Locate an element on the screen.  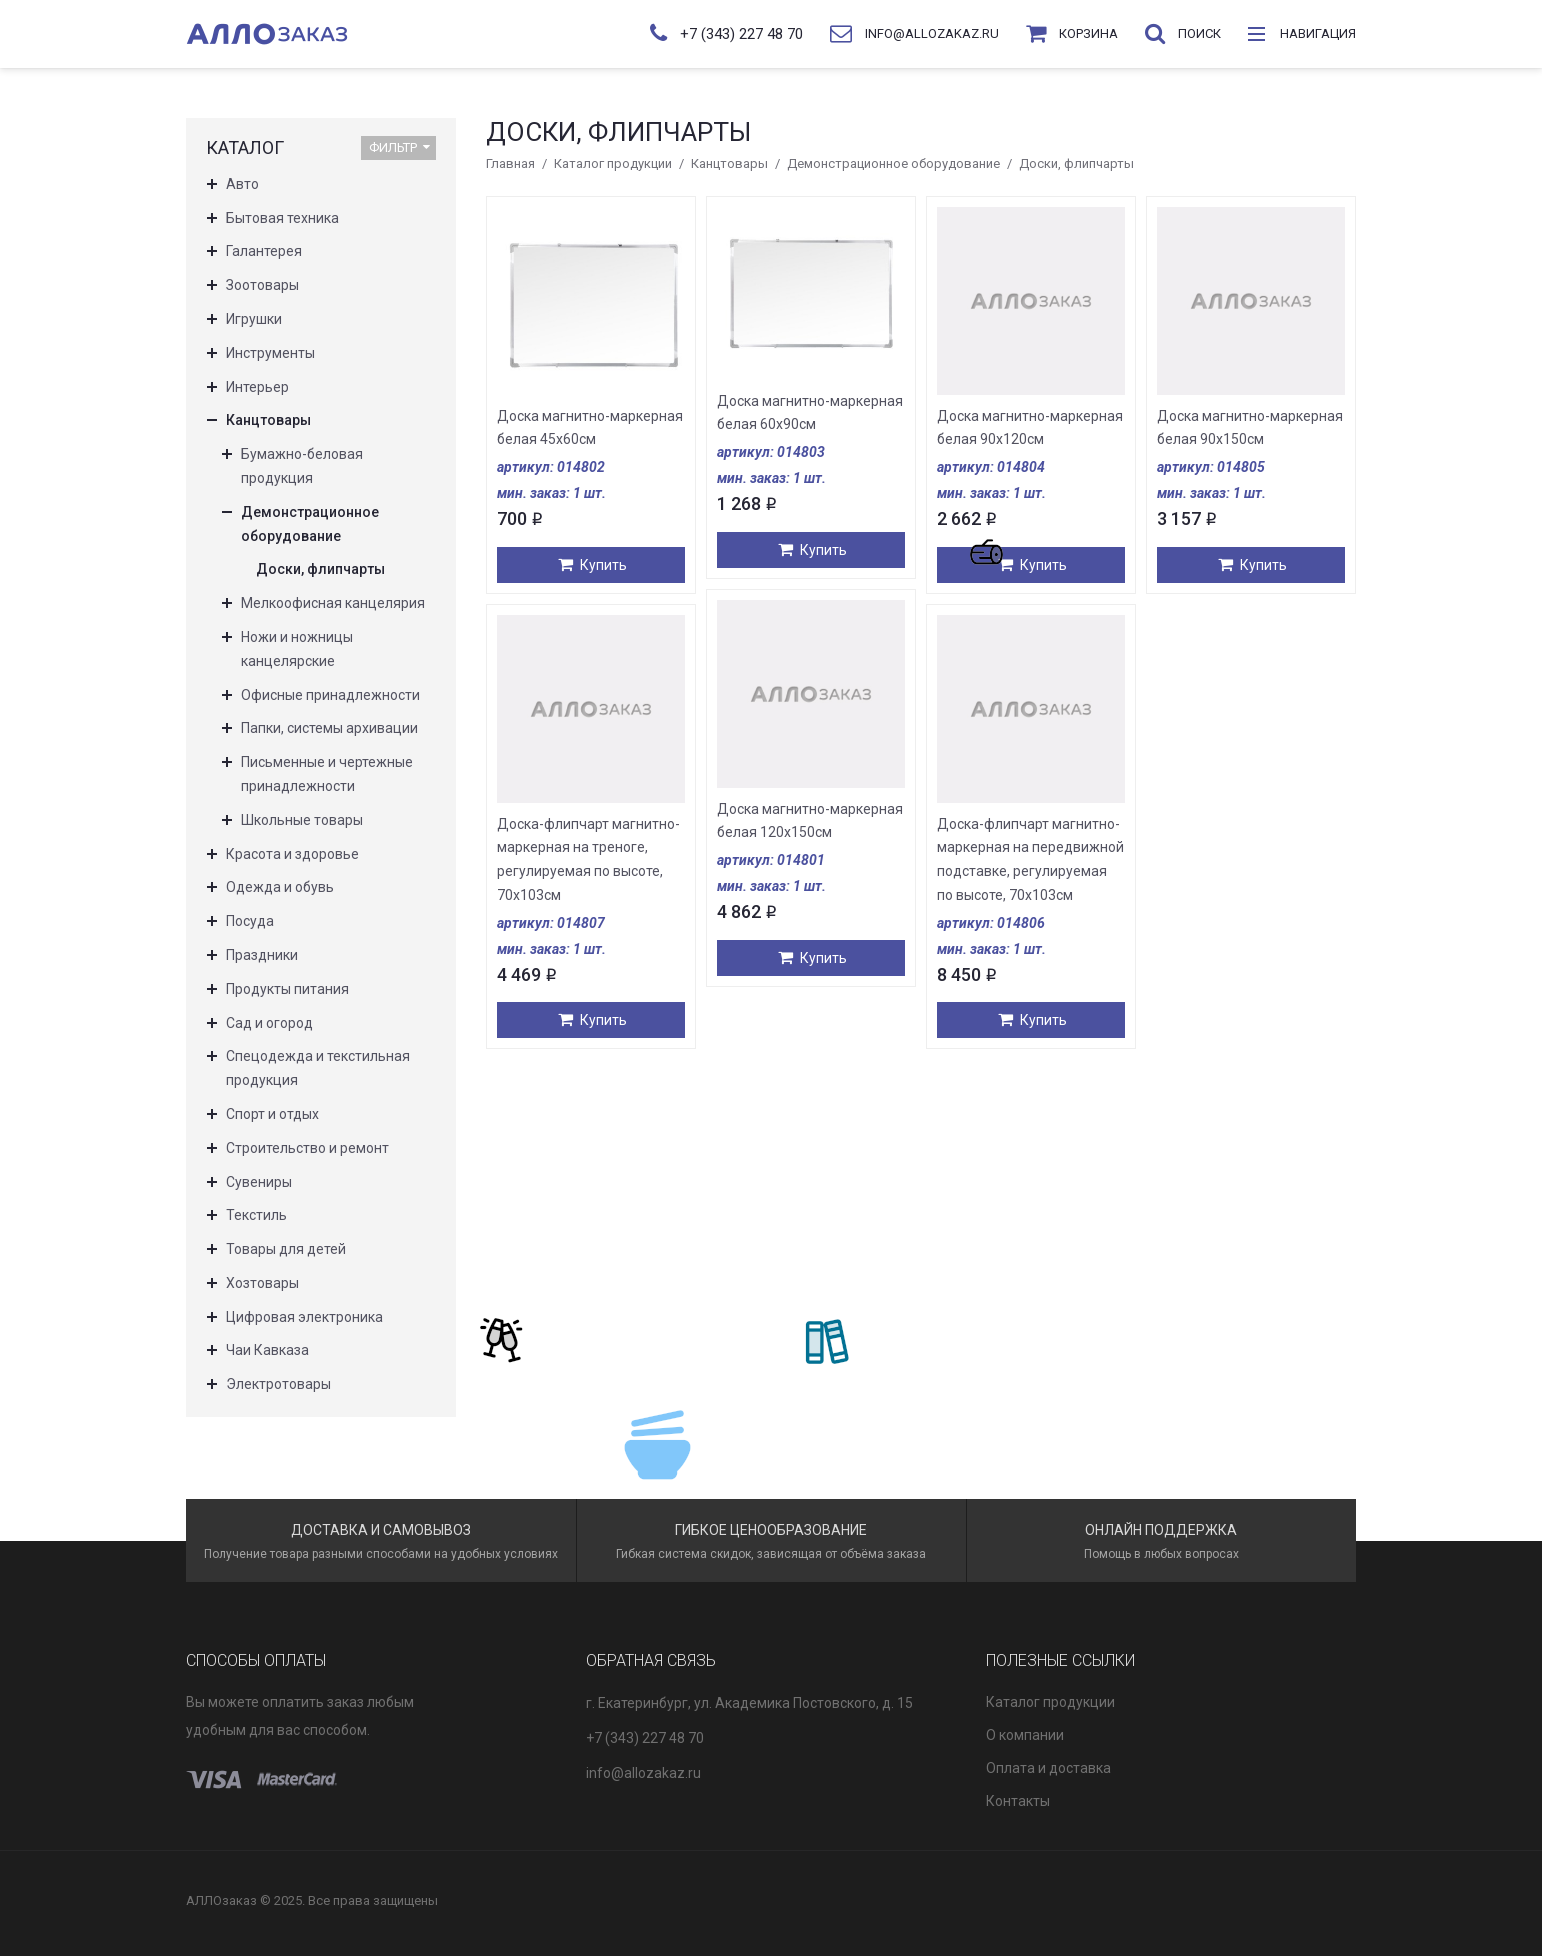
celebrate an achievement or milestone is located at coordinates (502, 1340).